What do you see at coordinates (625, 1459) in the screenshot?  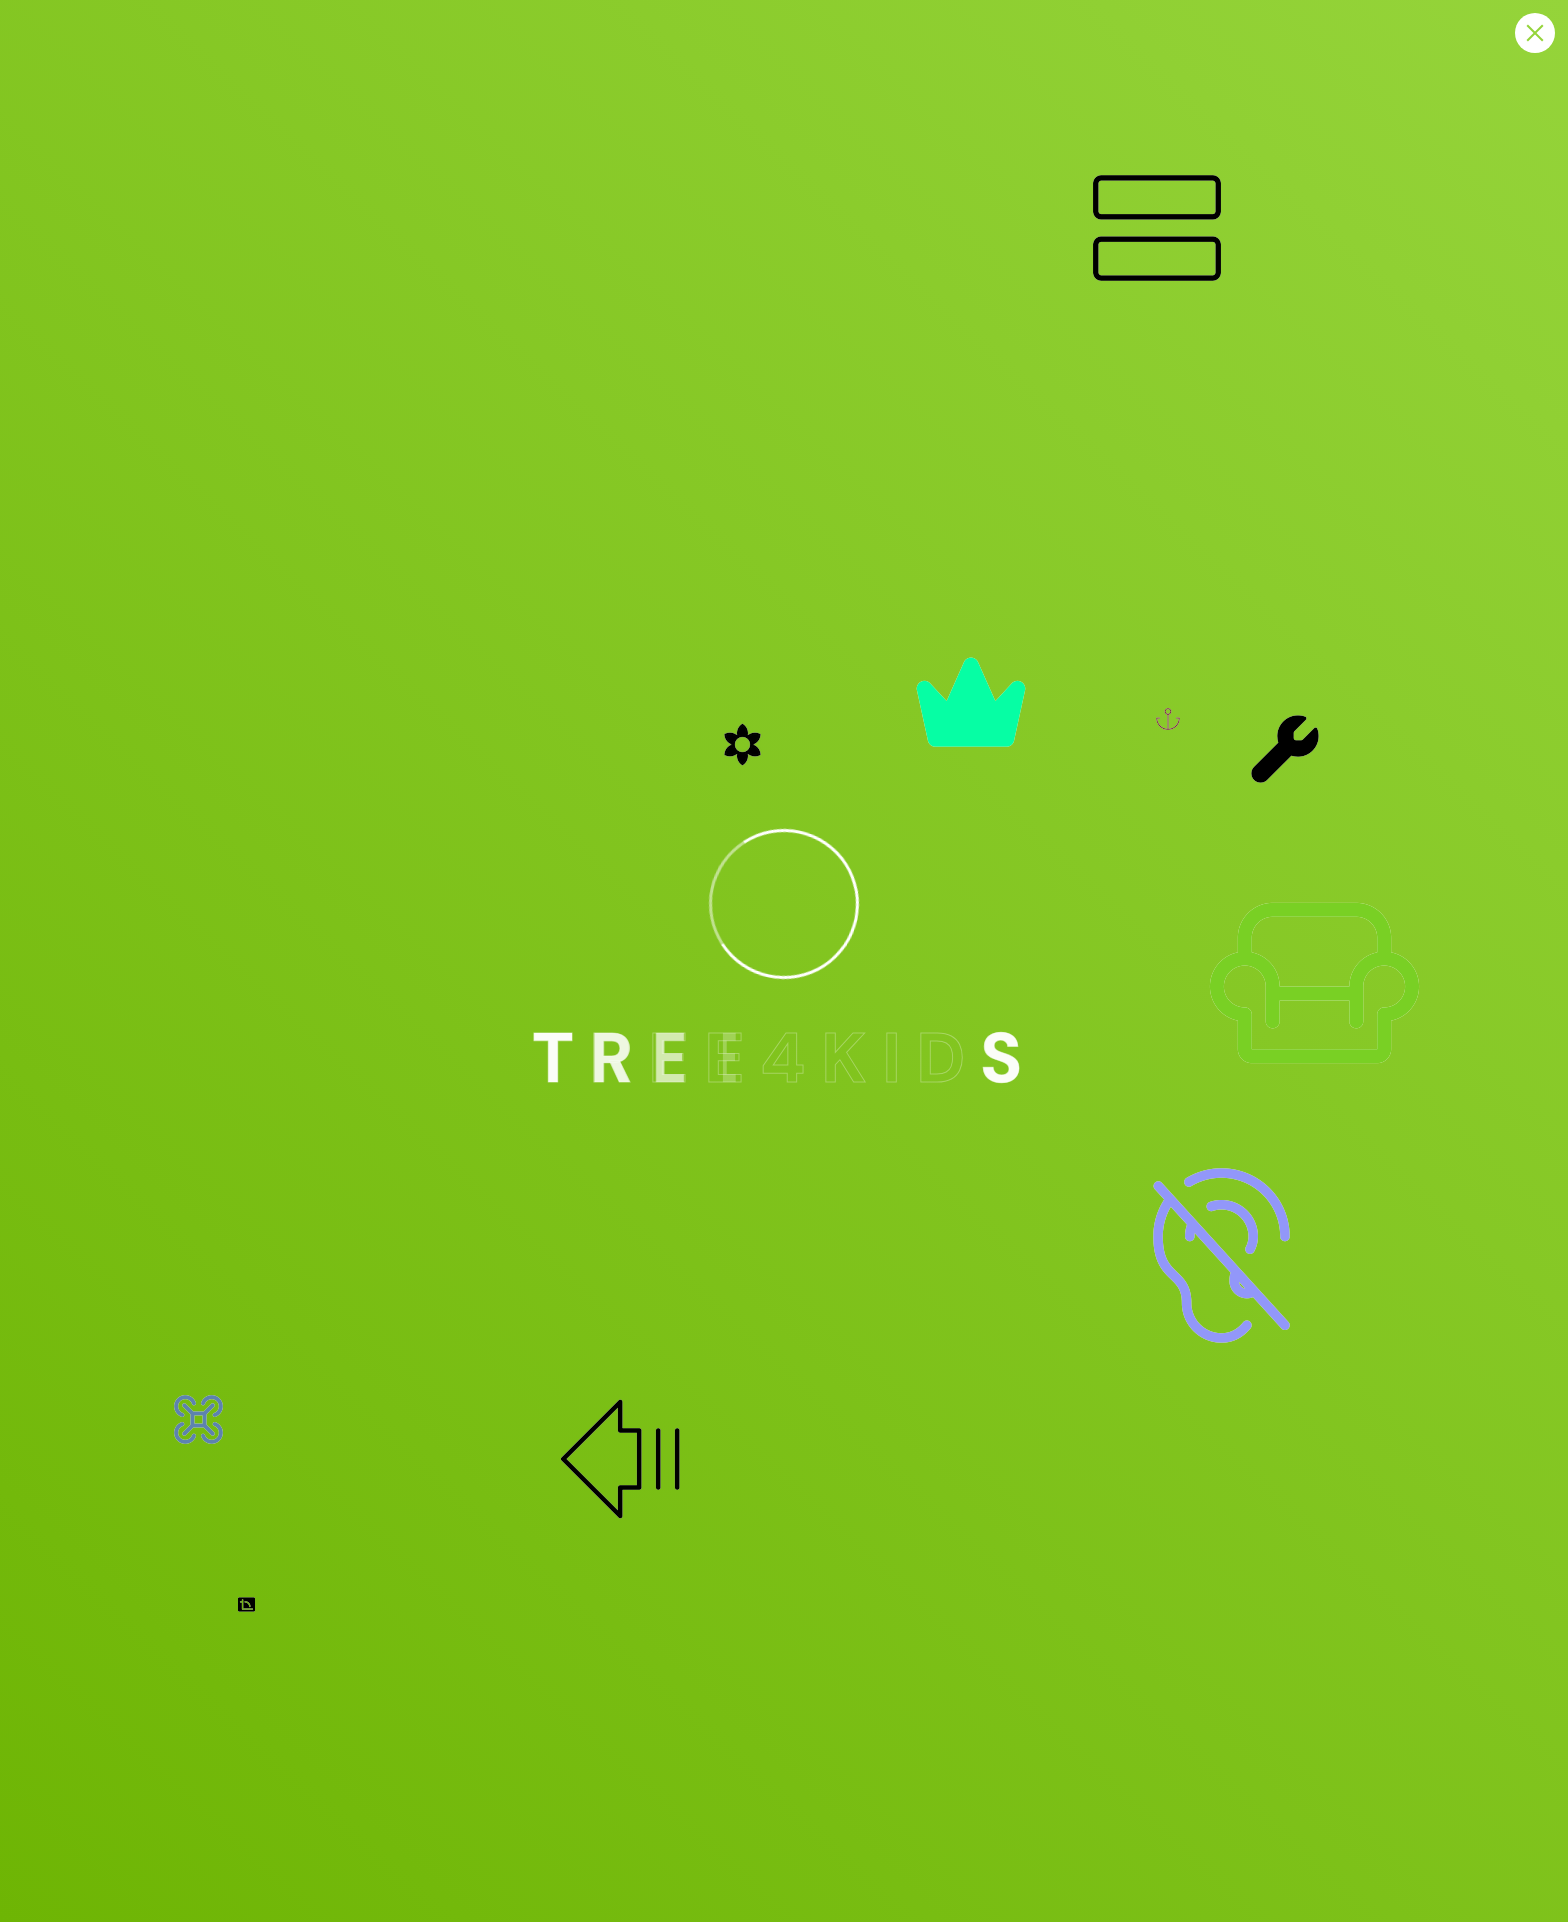 I see `skip to previous track or beginning` at bounding box center [625, 1459].